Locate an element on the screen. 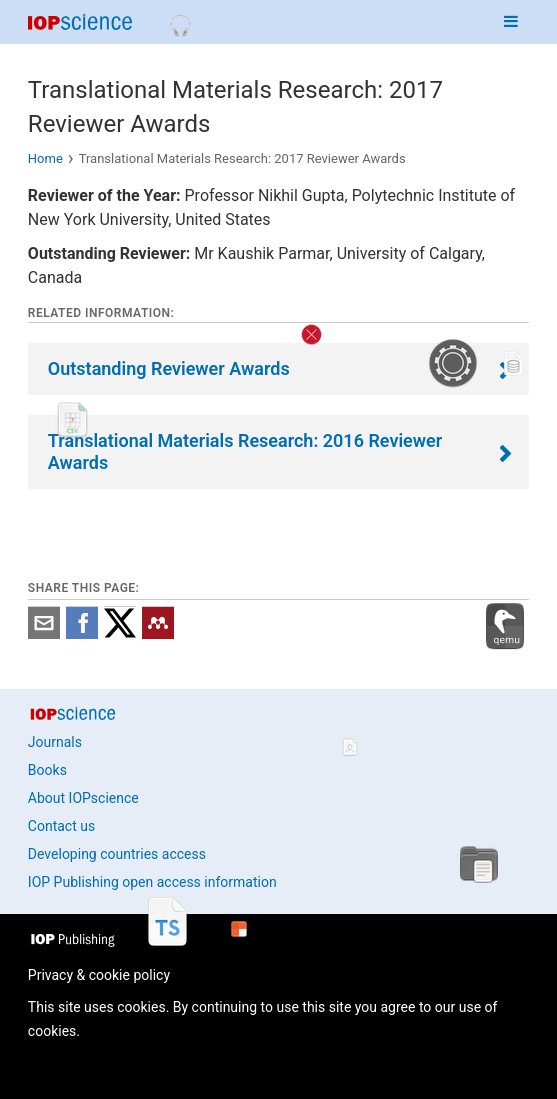 This screenshot has width=557, height=1099. open a CSV spreadsheet file is located at coordinates (72, 419).